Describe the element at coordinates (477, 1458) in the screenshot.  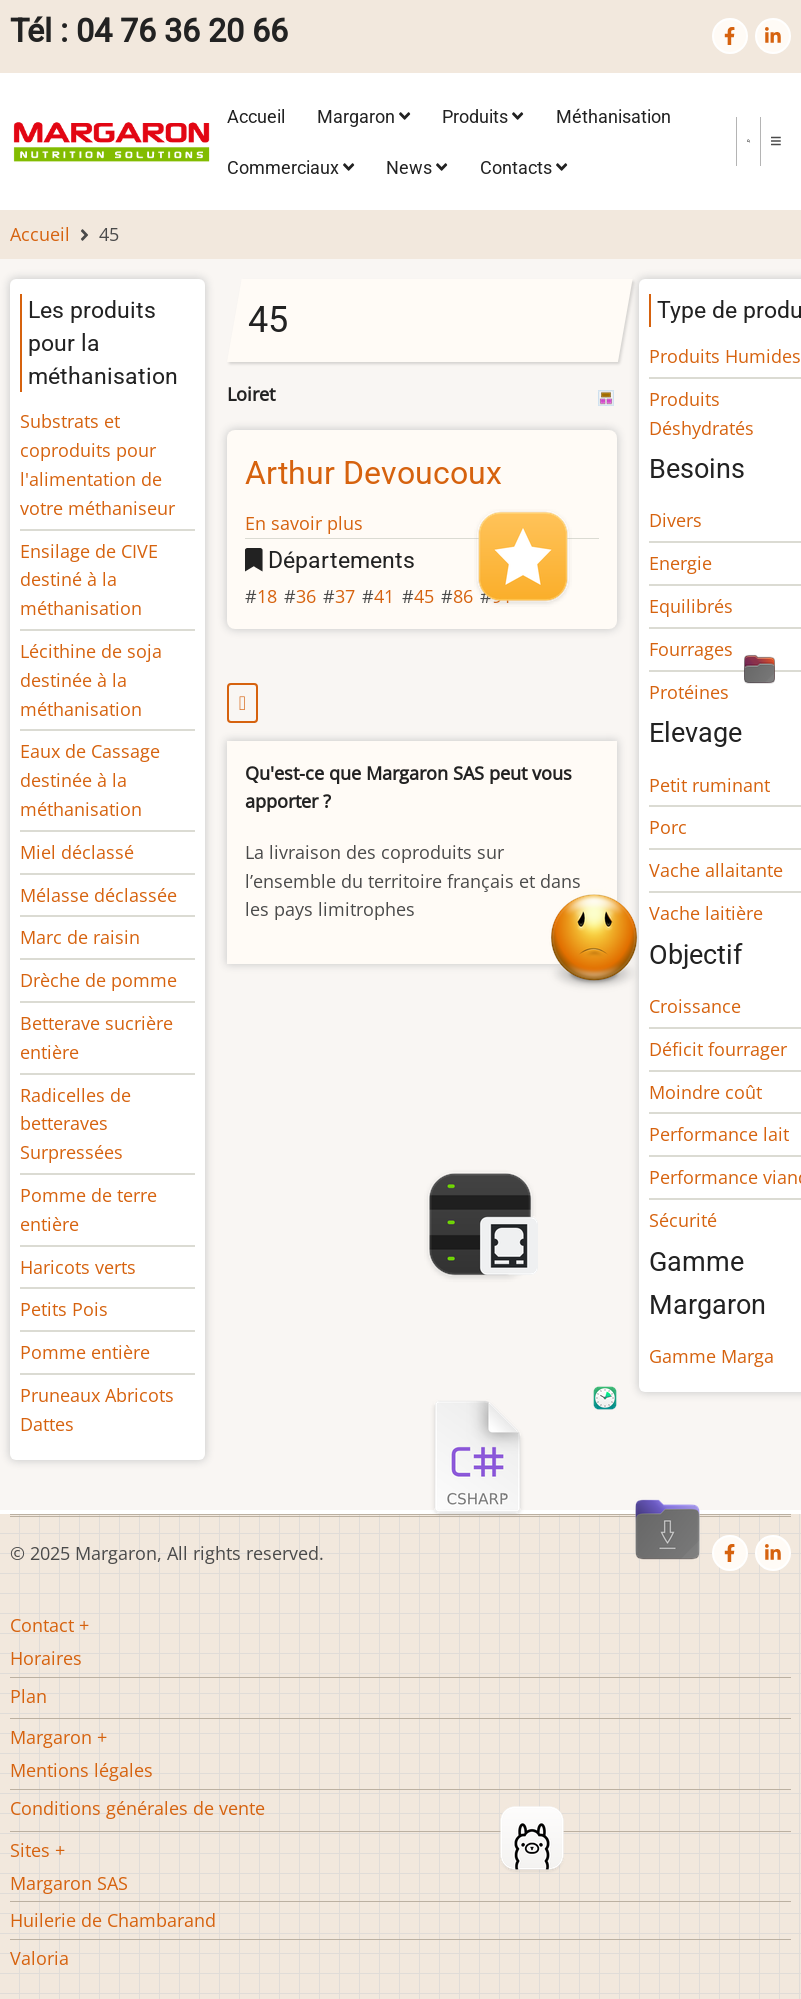
I see `a C# source code file` at that location.